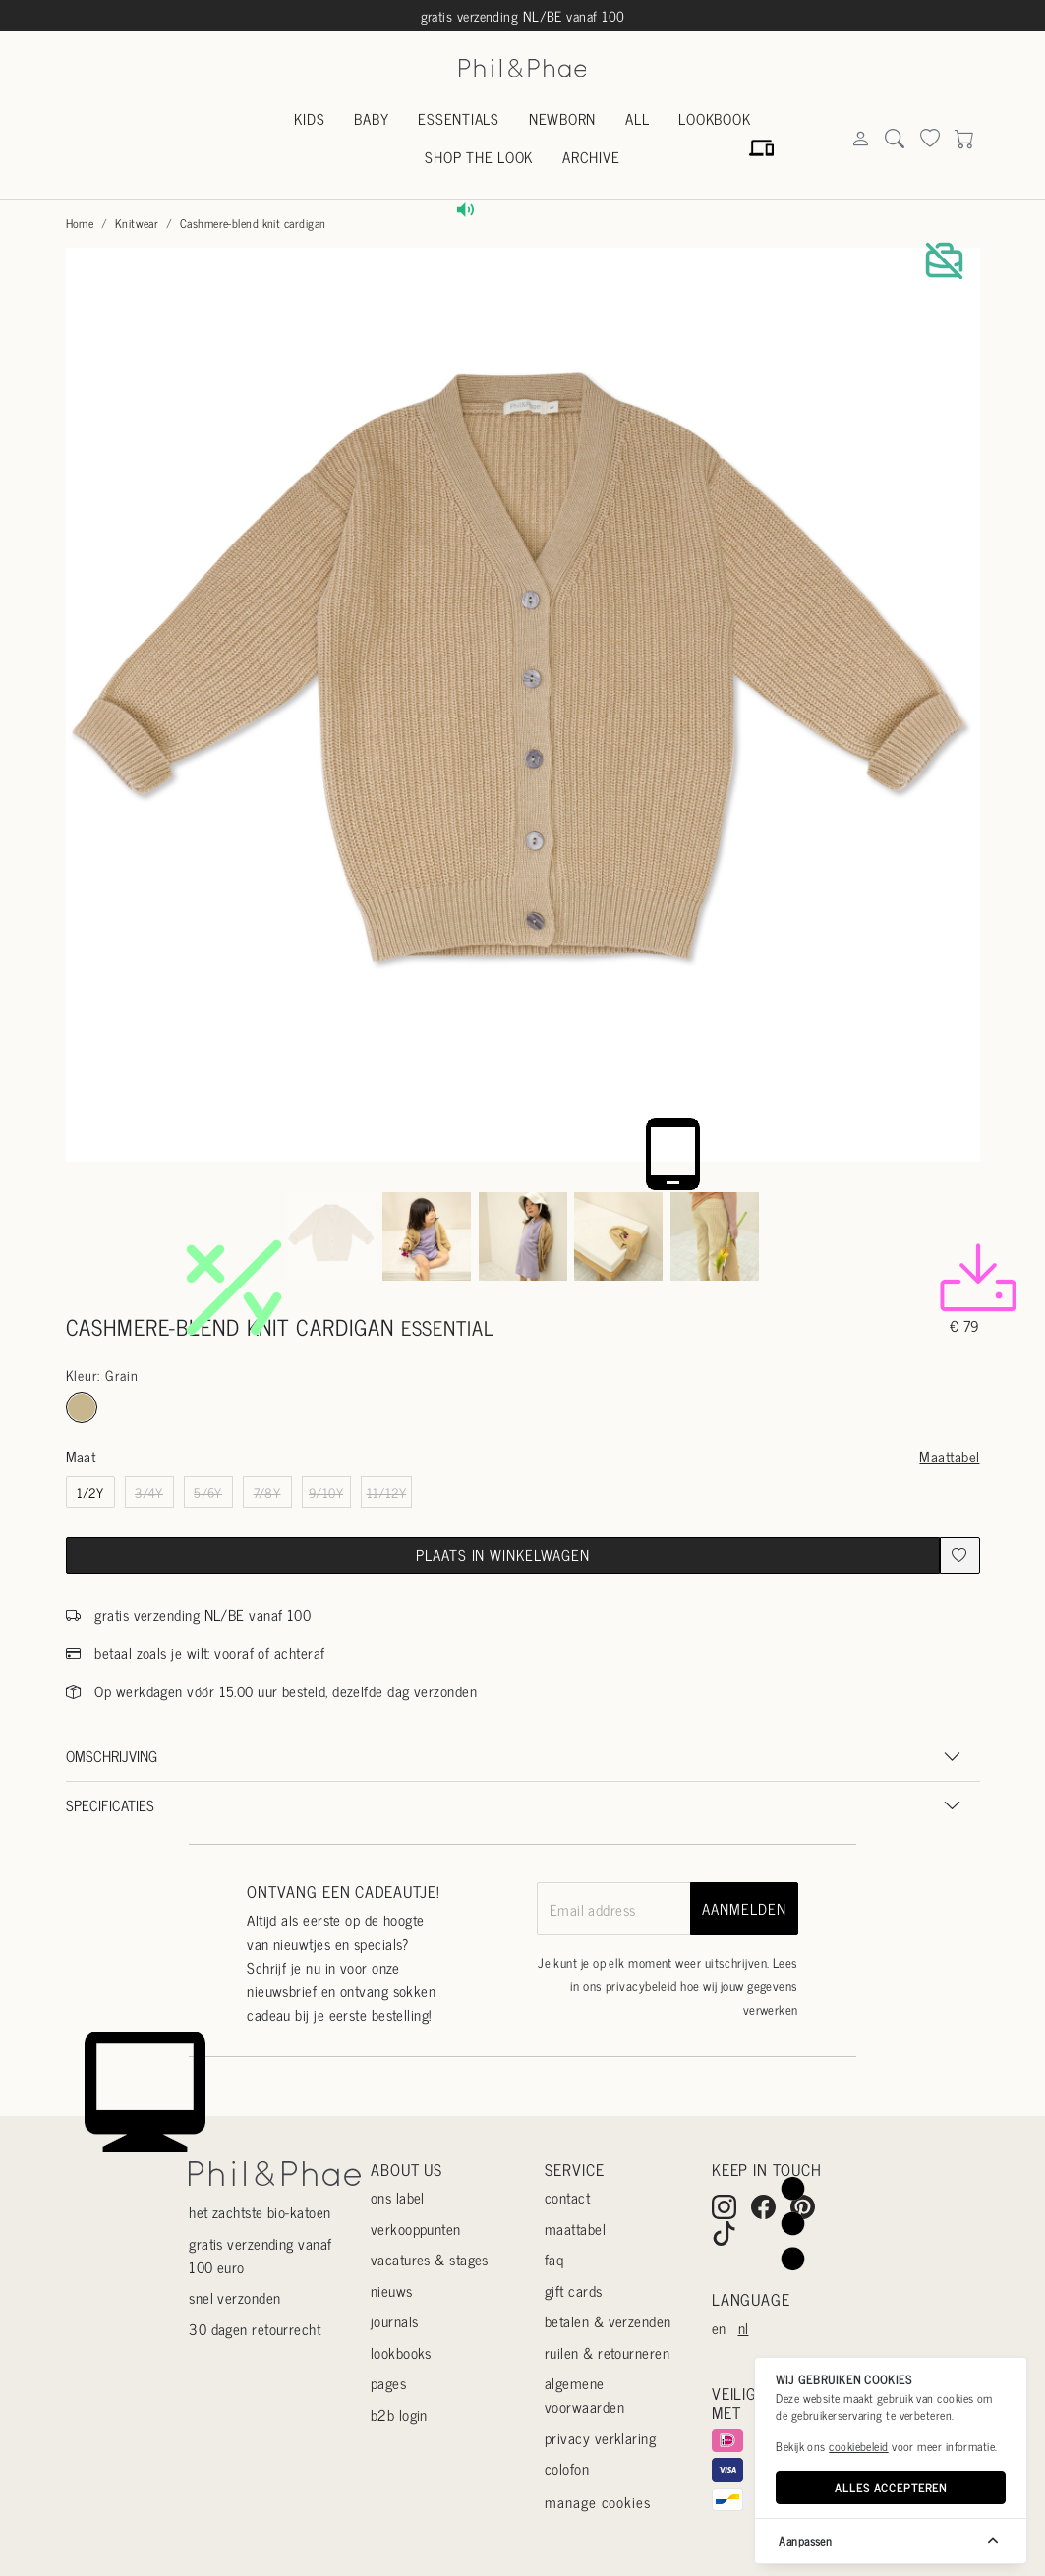 The image size is (1045, 2576). What do you see at coordinates (145, 2091) in the screenshot?
I see `switch to desktop view` at bounding box center [145, 2091].